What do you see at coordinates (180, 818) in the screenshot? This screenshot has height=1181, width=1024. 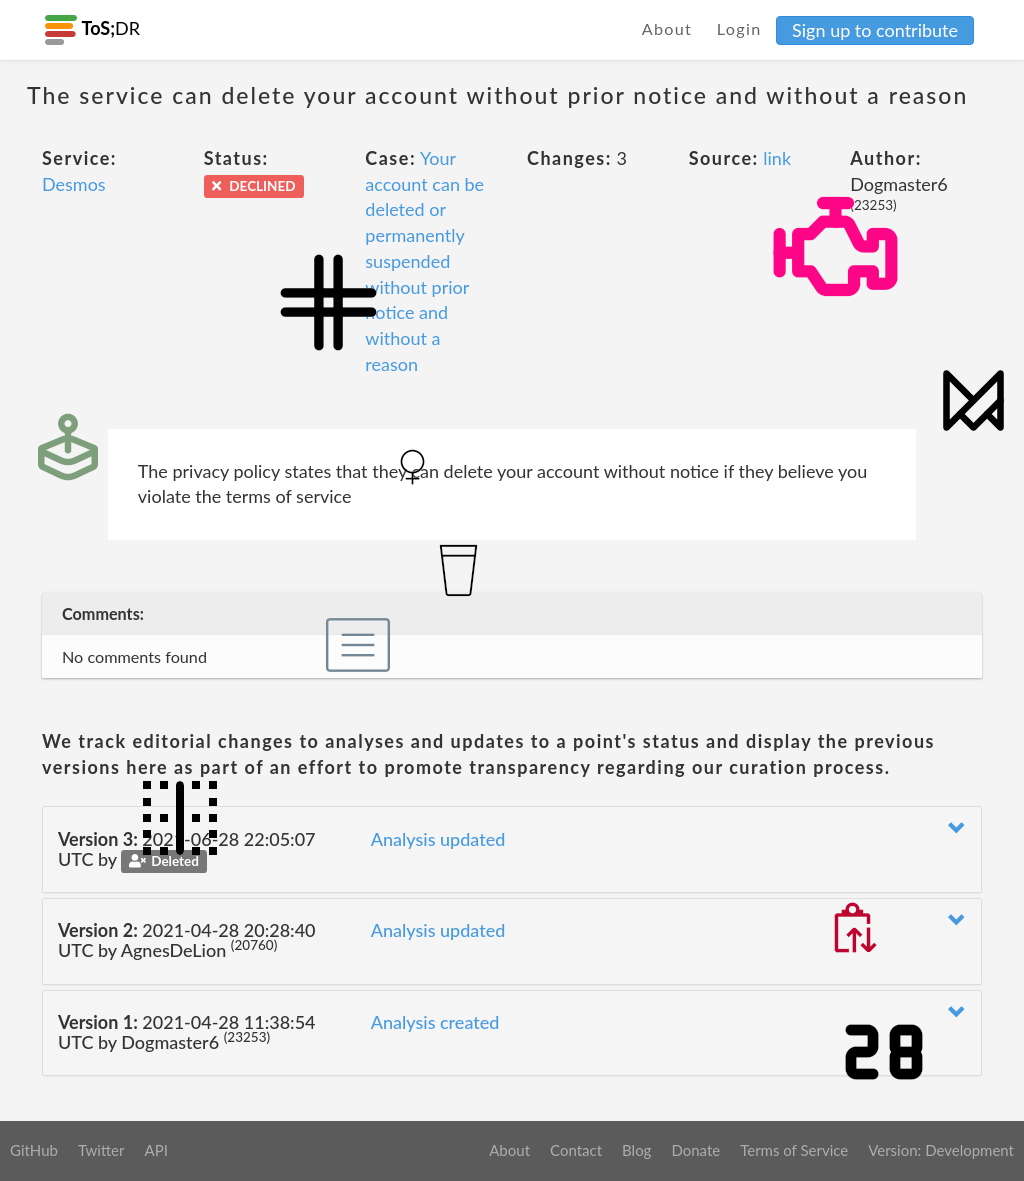 I see `add a vertical border to selected cells` at bounding box center [180, 818].